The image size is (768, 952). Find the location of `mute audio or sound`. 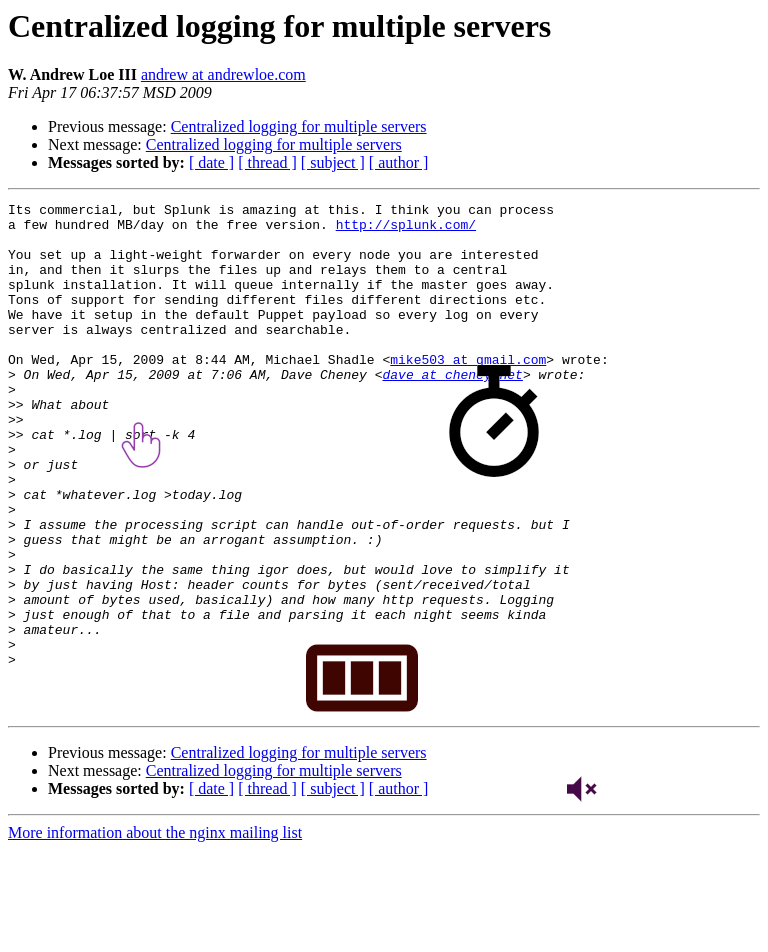

mute audio or sound is located at coordinates (583, 789).